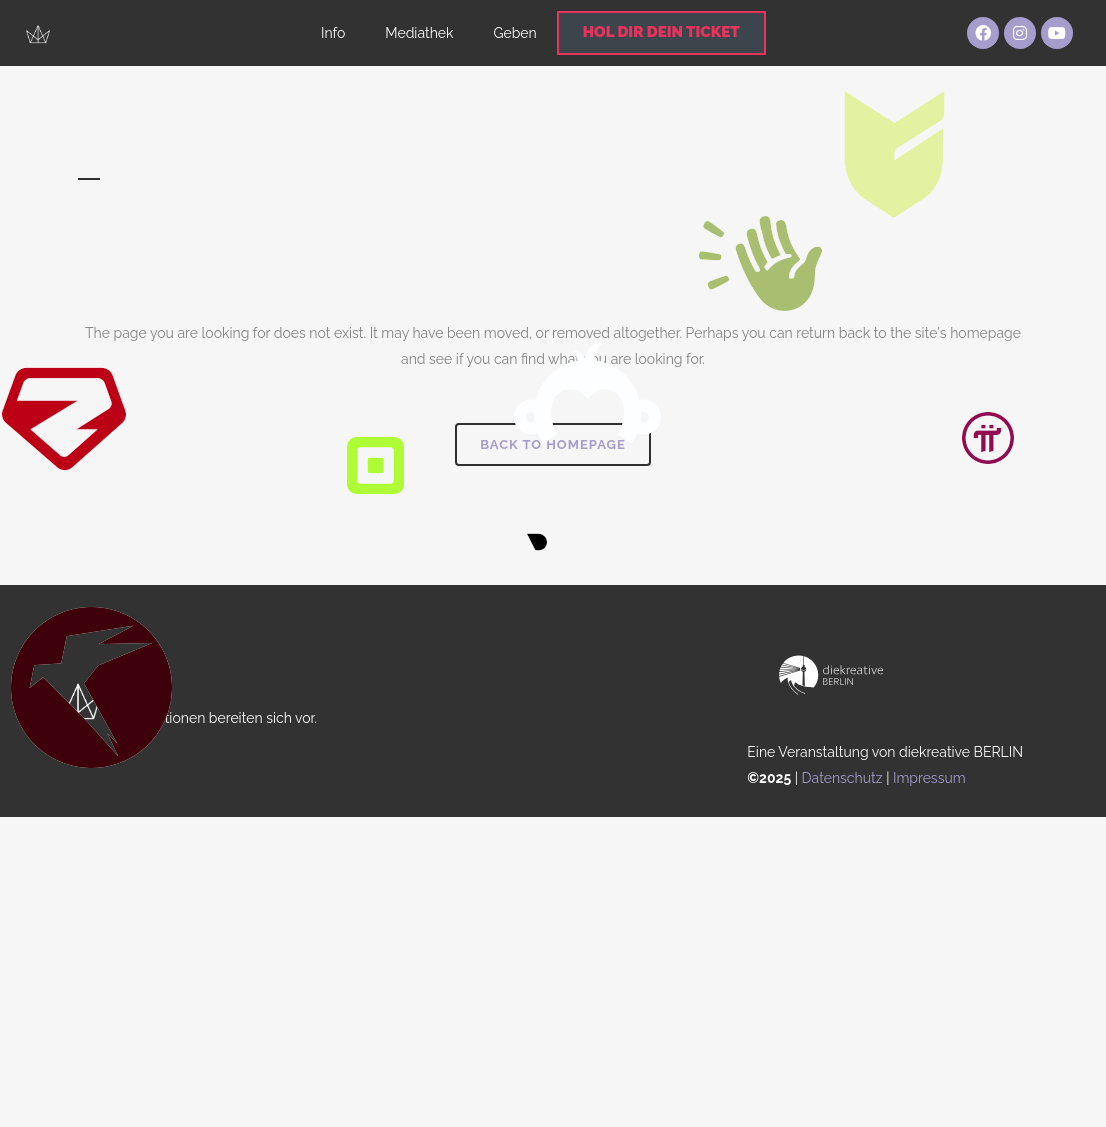 This screenshot has height=1127, width=1106. What do you see at coordinates (91, 687) in the screenshot?
I see `parrot security os logo` at bounding box center [91, 687].